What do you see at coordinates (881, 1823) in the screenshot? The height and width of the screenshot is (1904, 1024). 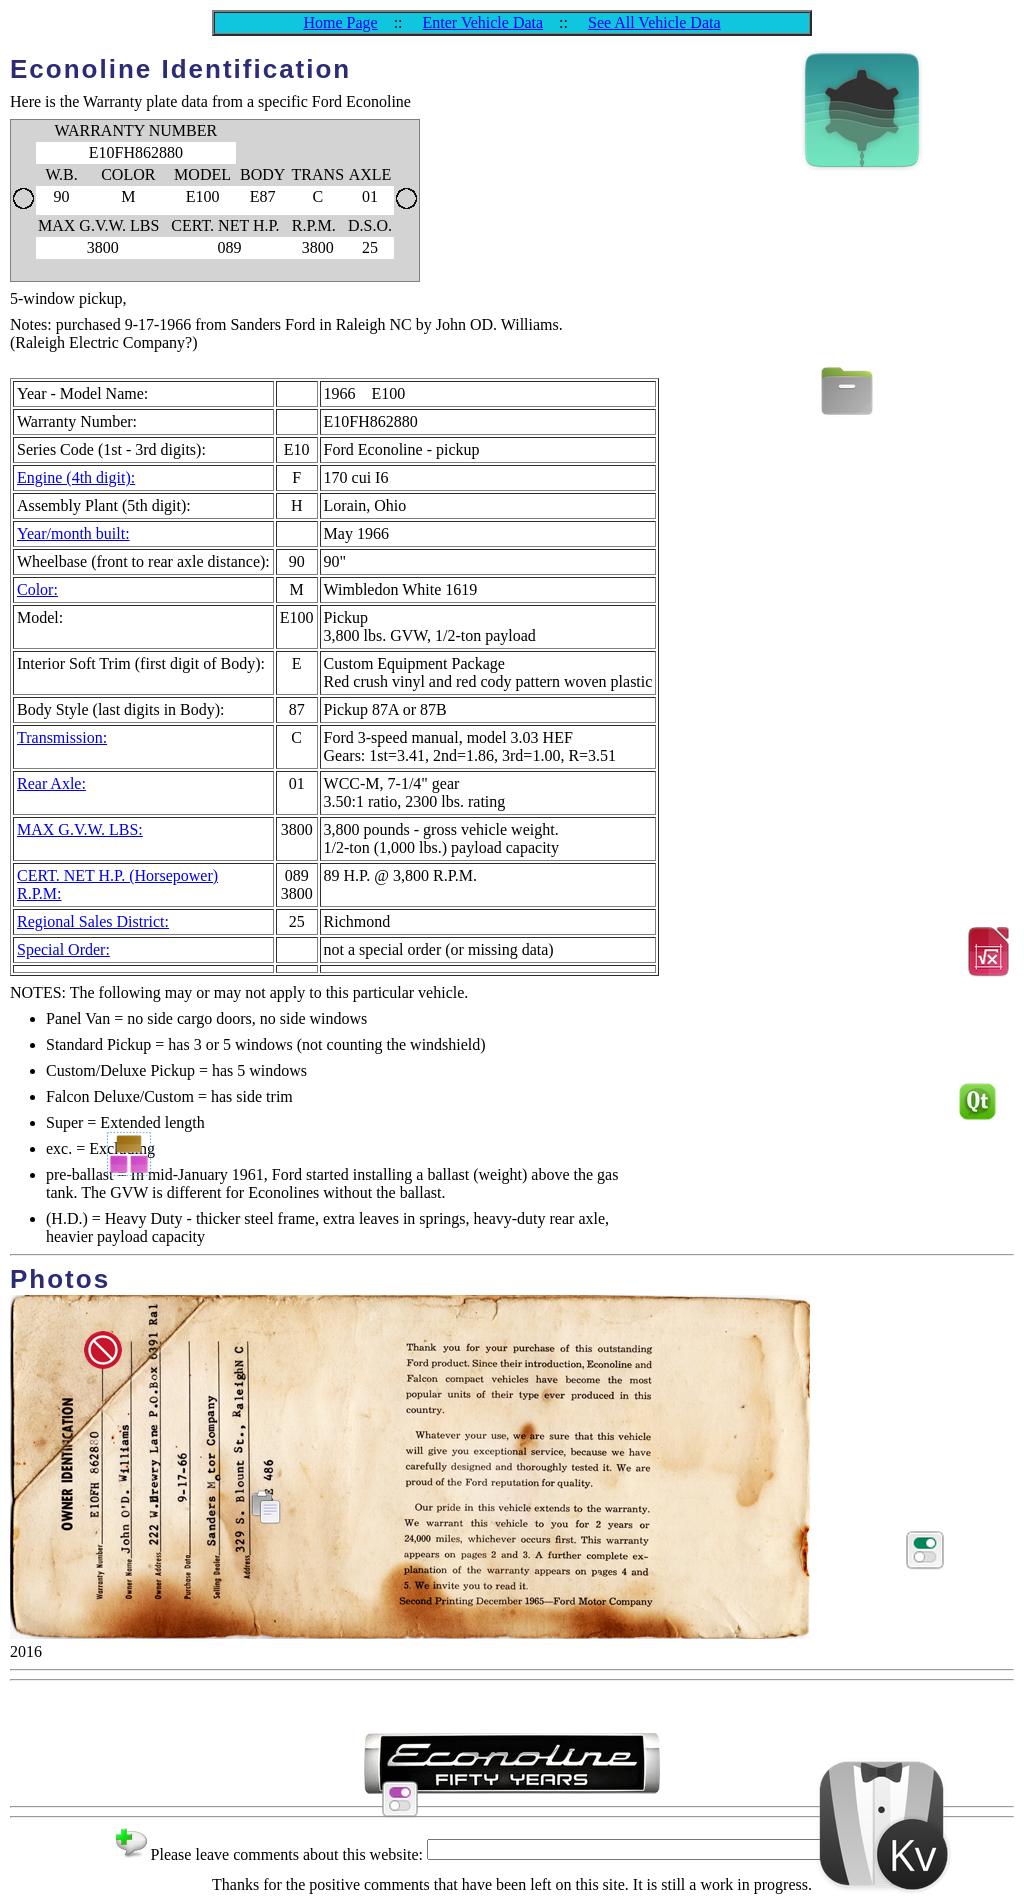 I see `open kvantum theme manager` at bounding box center [881, 1823].